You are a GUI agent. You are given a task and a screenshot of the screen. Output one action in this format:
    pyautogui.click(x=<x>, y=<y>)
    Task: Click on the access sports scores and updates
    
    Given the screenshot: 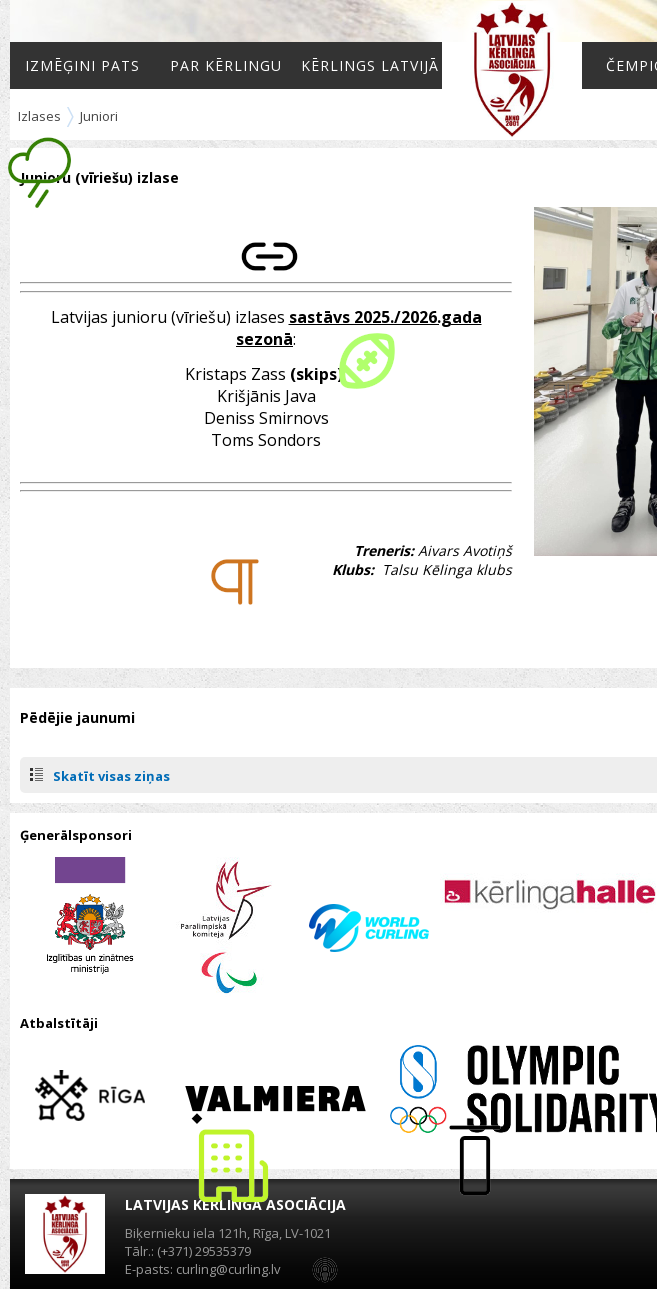 What is the action you would take?
    pyautogui.click(x=367, y=361)
    